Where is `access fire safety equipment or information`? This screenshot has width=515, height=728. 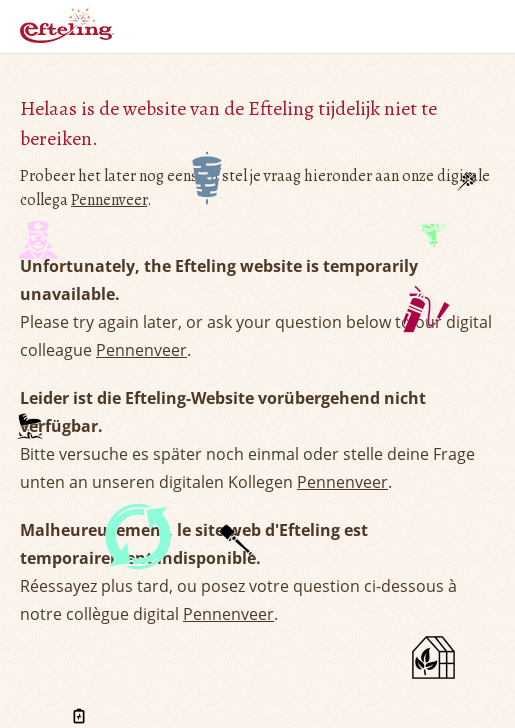
access fire safety equipment or information is located at coordinates (427, 308).